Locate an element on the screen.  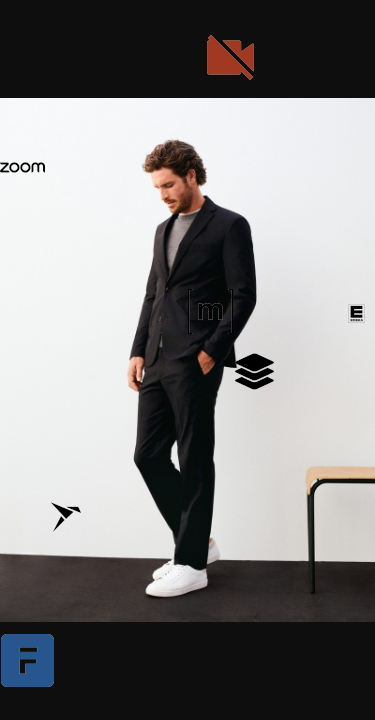
open matrix messaging app is located at coordinates (210, 311).